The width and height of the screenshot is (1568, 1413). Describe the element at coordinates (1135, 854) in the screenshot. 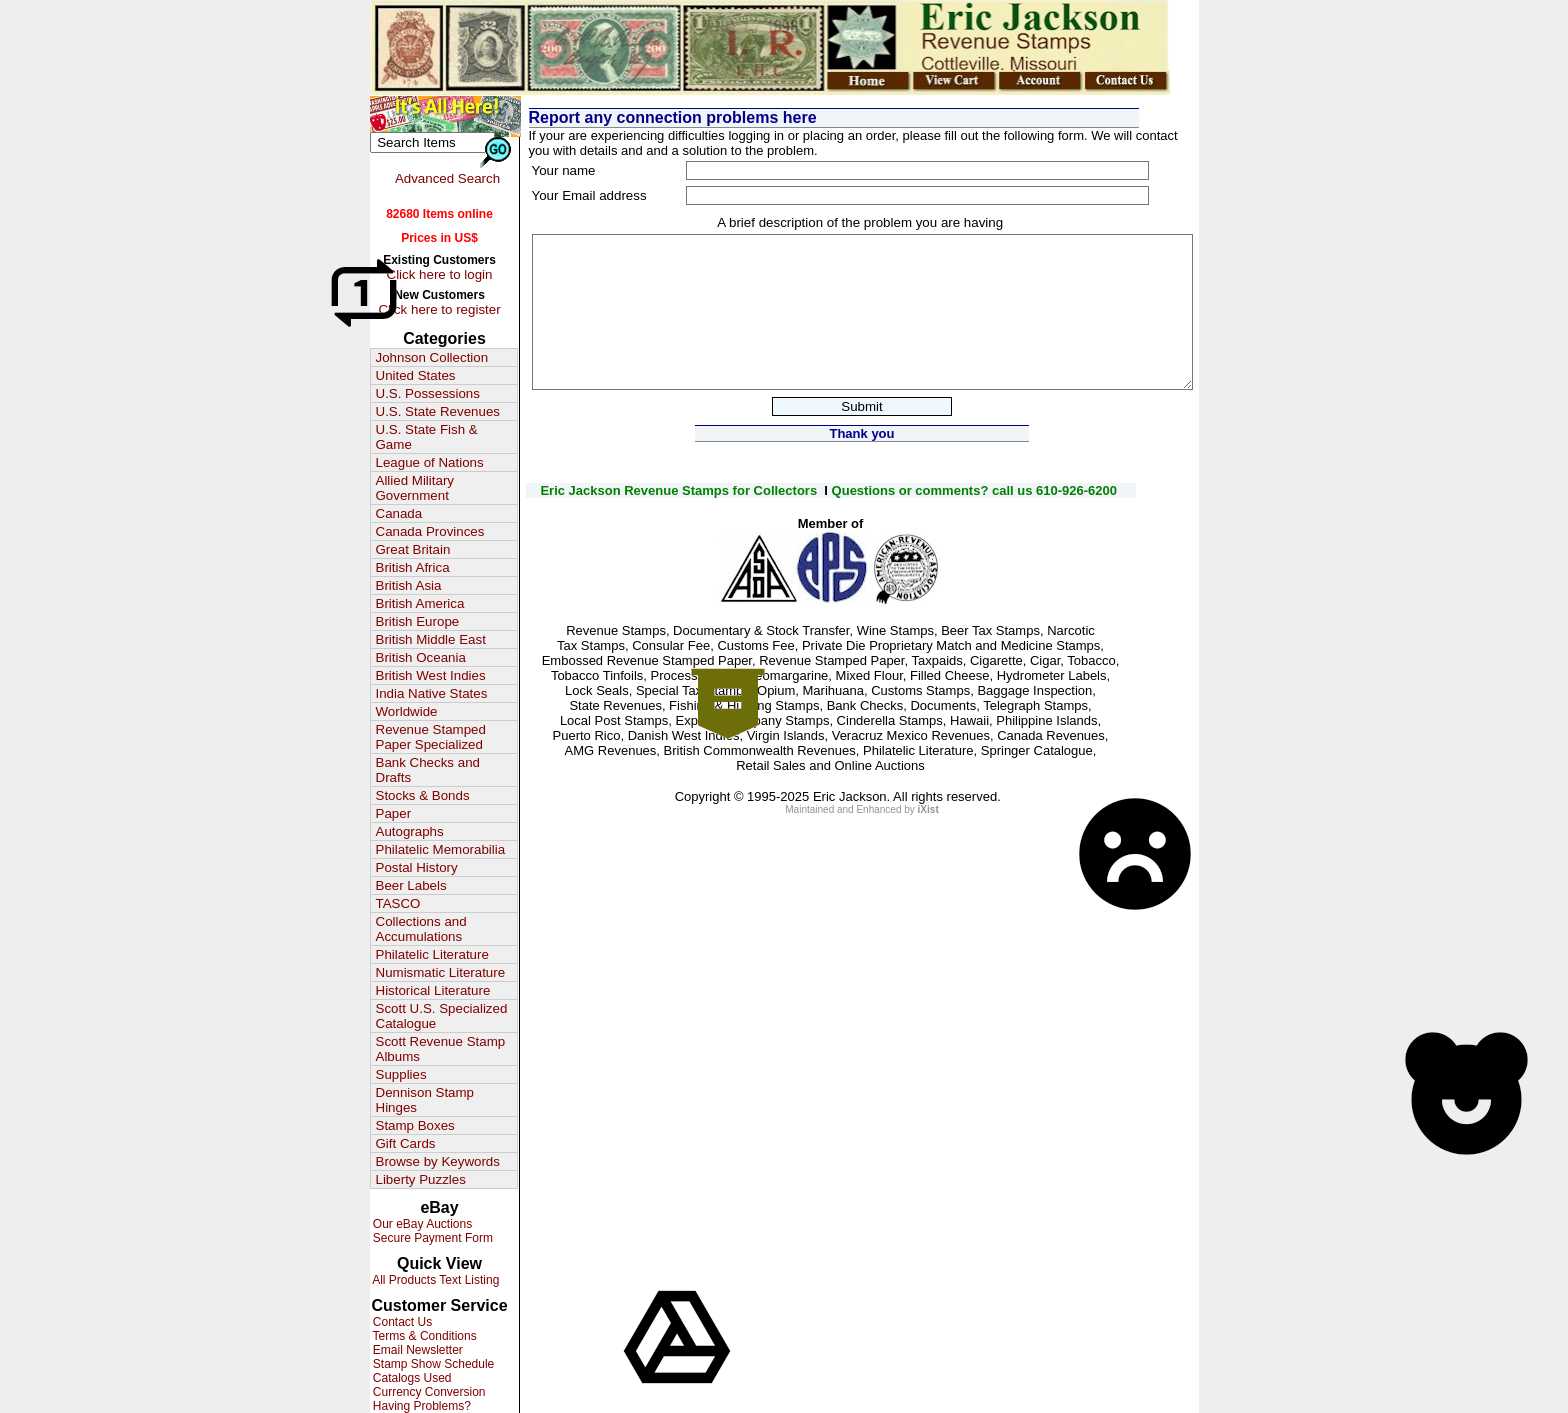

I see `rate experience as negative or unsatisfied` at that location.